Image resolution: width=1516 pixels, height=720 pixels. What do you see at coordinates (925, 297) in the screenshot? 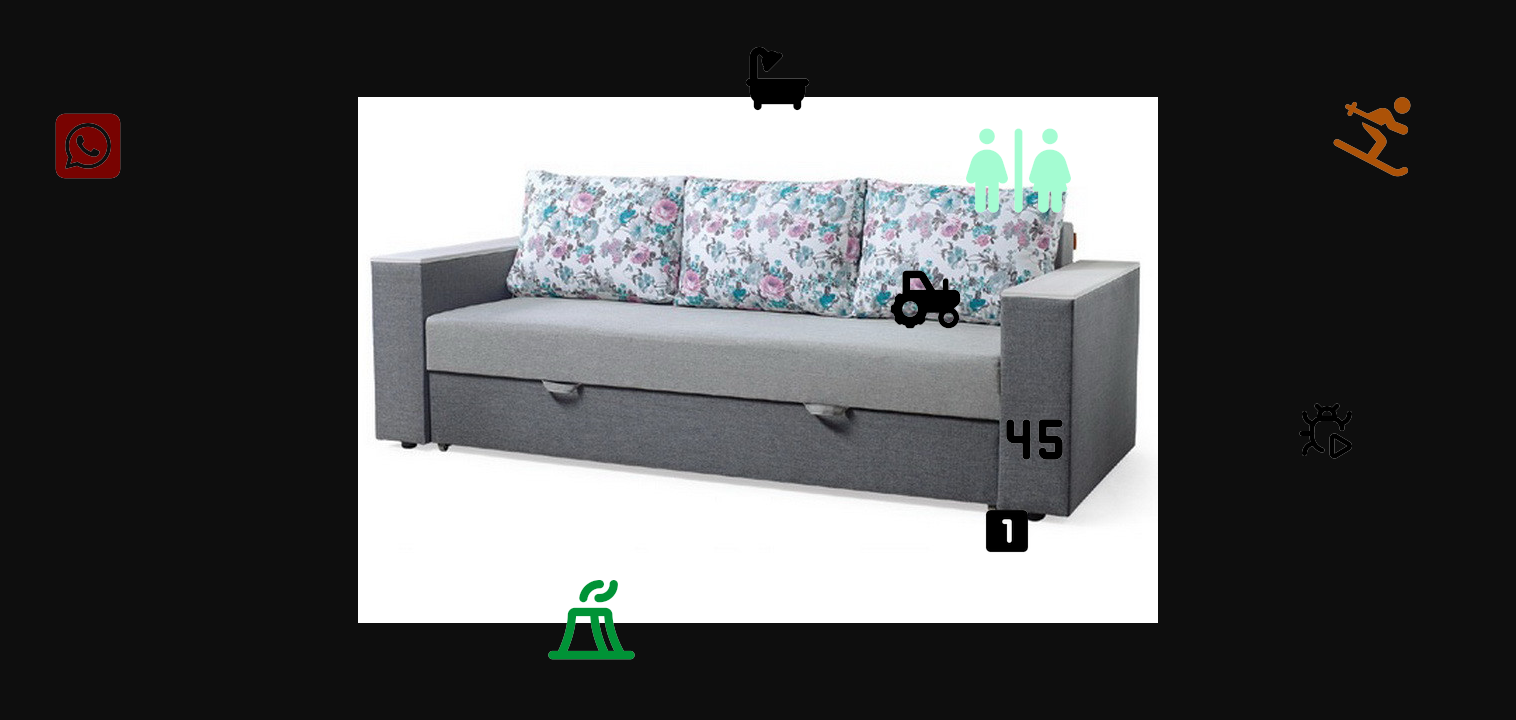
I see `access farming or agricultural features` at bounding box center [925, 297].